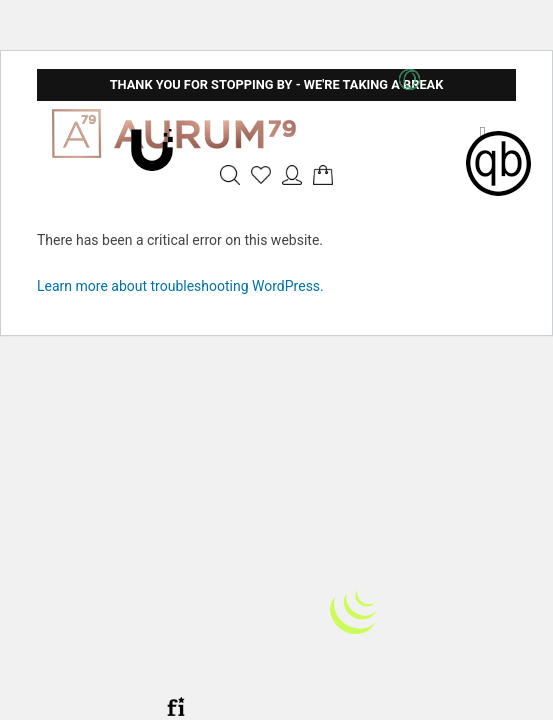 The height and width of the screenshot is (720, 553). What do you see at coordinates (176, 706) in the screenshot?
I see `fonticons brand logo` at bounding box center [176, 706].